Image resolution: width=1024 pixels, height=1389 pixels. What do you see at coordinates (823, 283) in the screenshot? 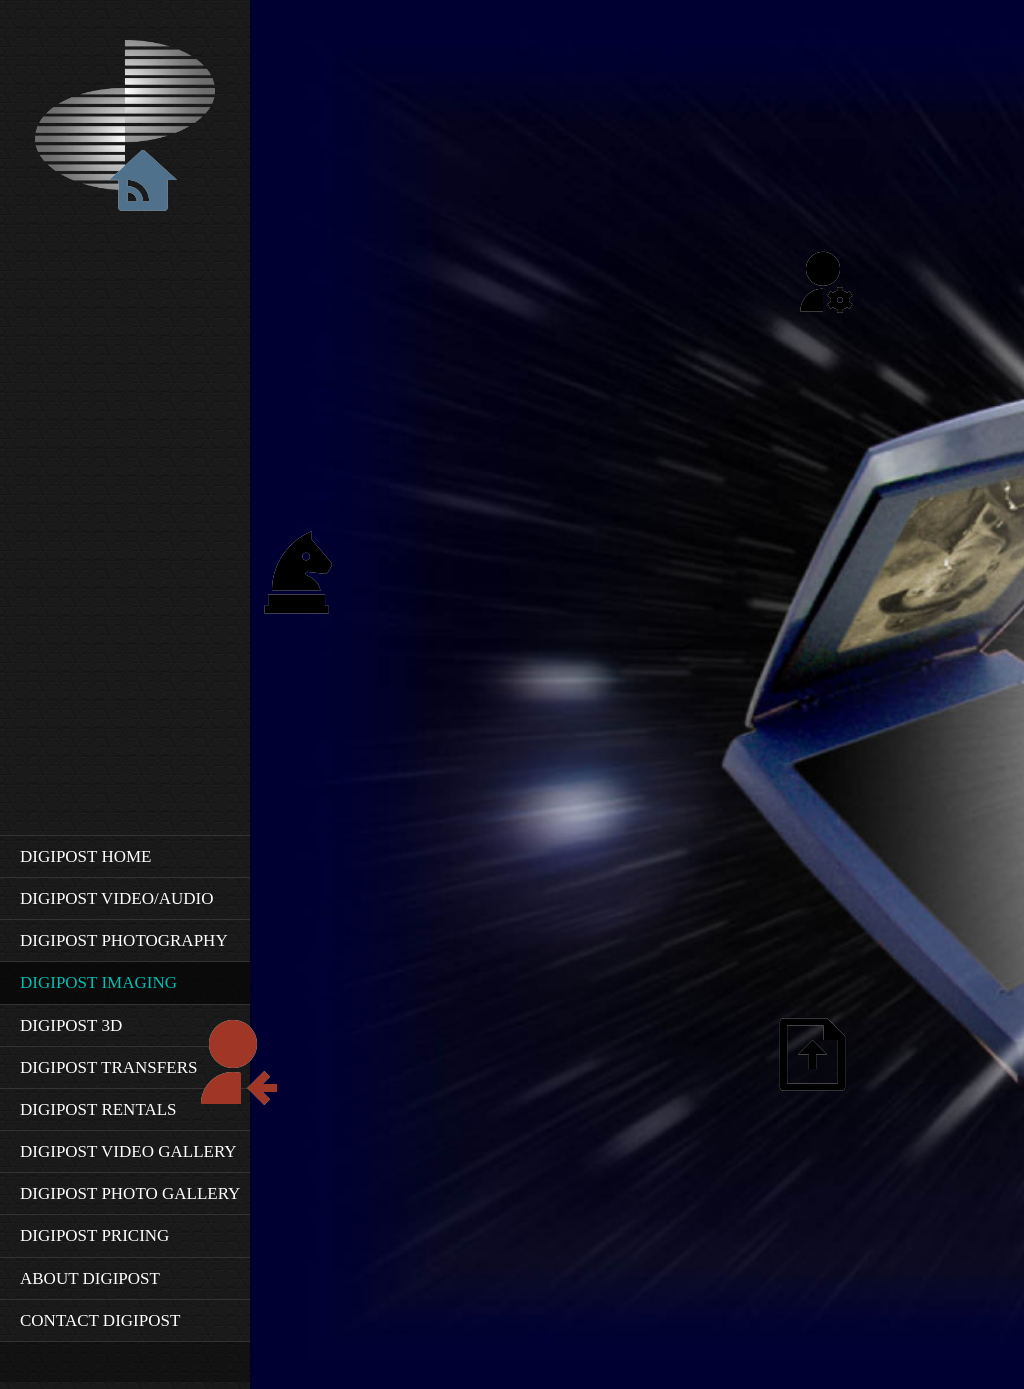
I see `access user account settings` at bounding box center [823, 283].